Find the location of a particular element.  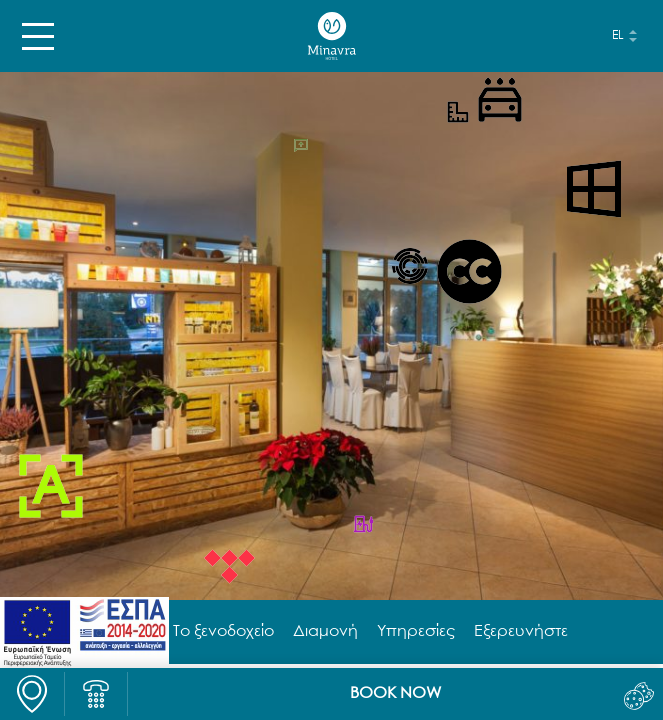

find nearby EV charging stations is located at coordinates (363, 524).